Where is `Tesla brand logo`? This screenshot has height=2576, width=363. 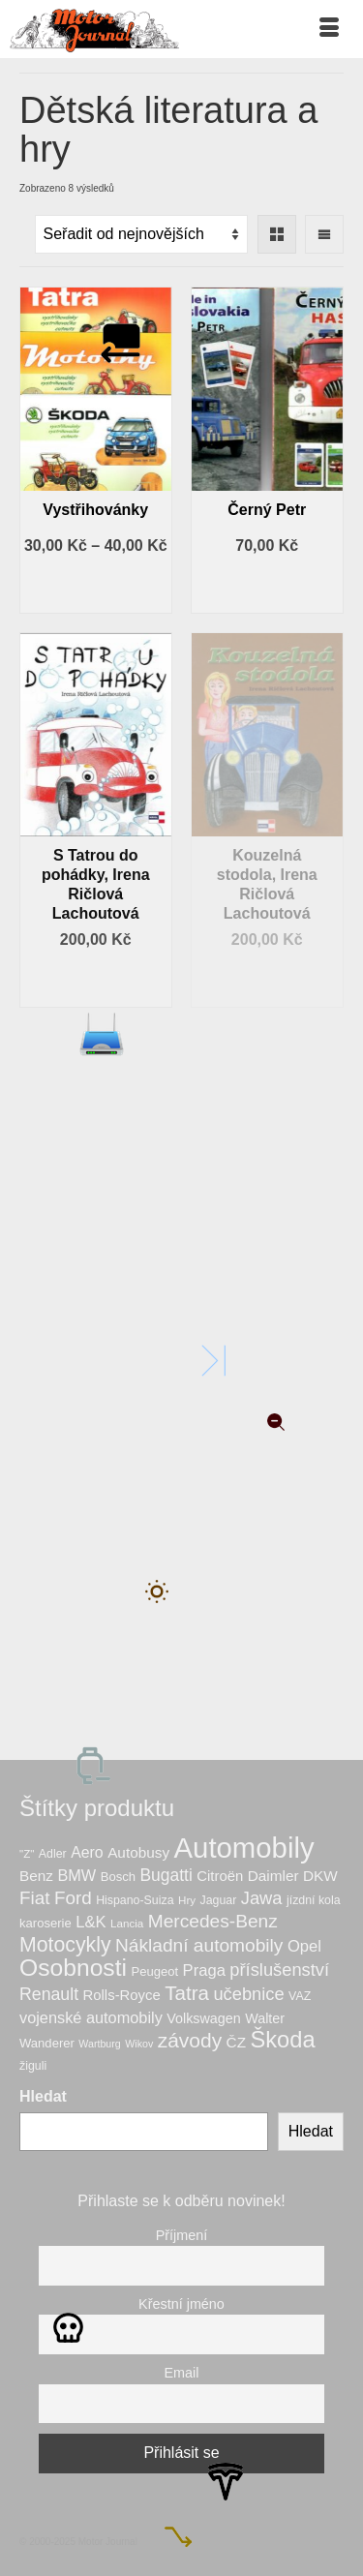 Tesla brand logo is located at coordinates (226, 2481).